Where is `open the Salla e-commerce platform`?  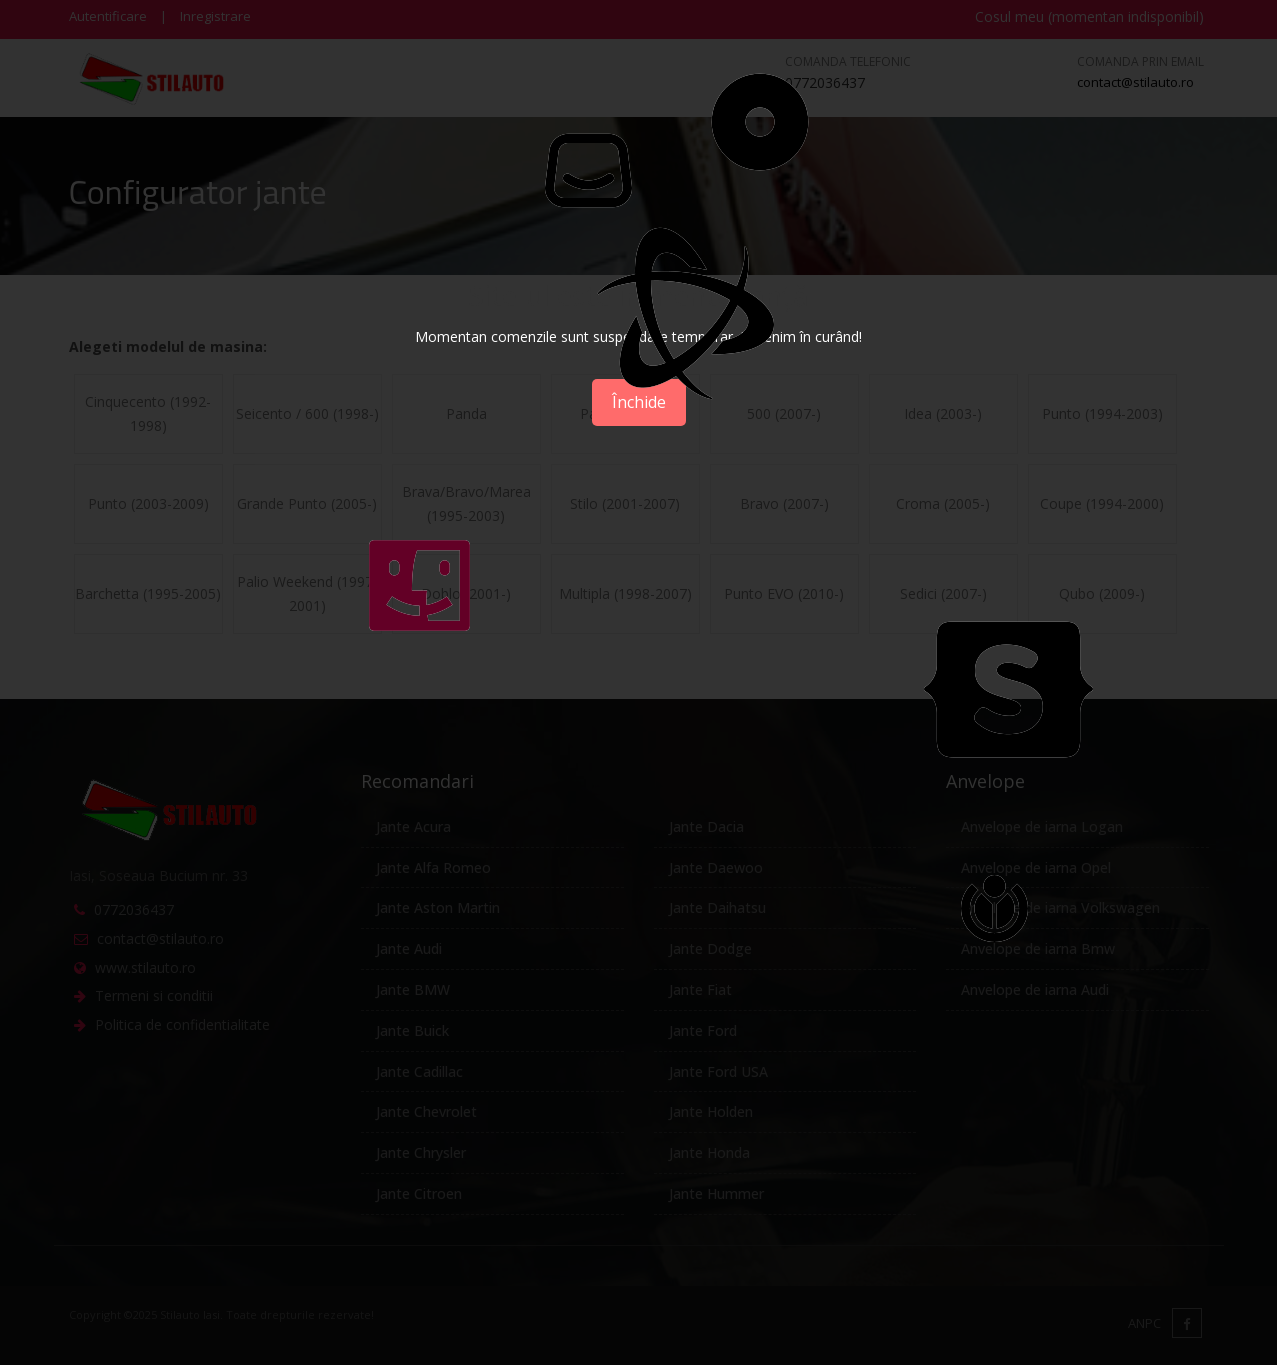 open the Salla e-commerce platform is located at coordinates (588, 170).